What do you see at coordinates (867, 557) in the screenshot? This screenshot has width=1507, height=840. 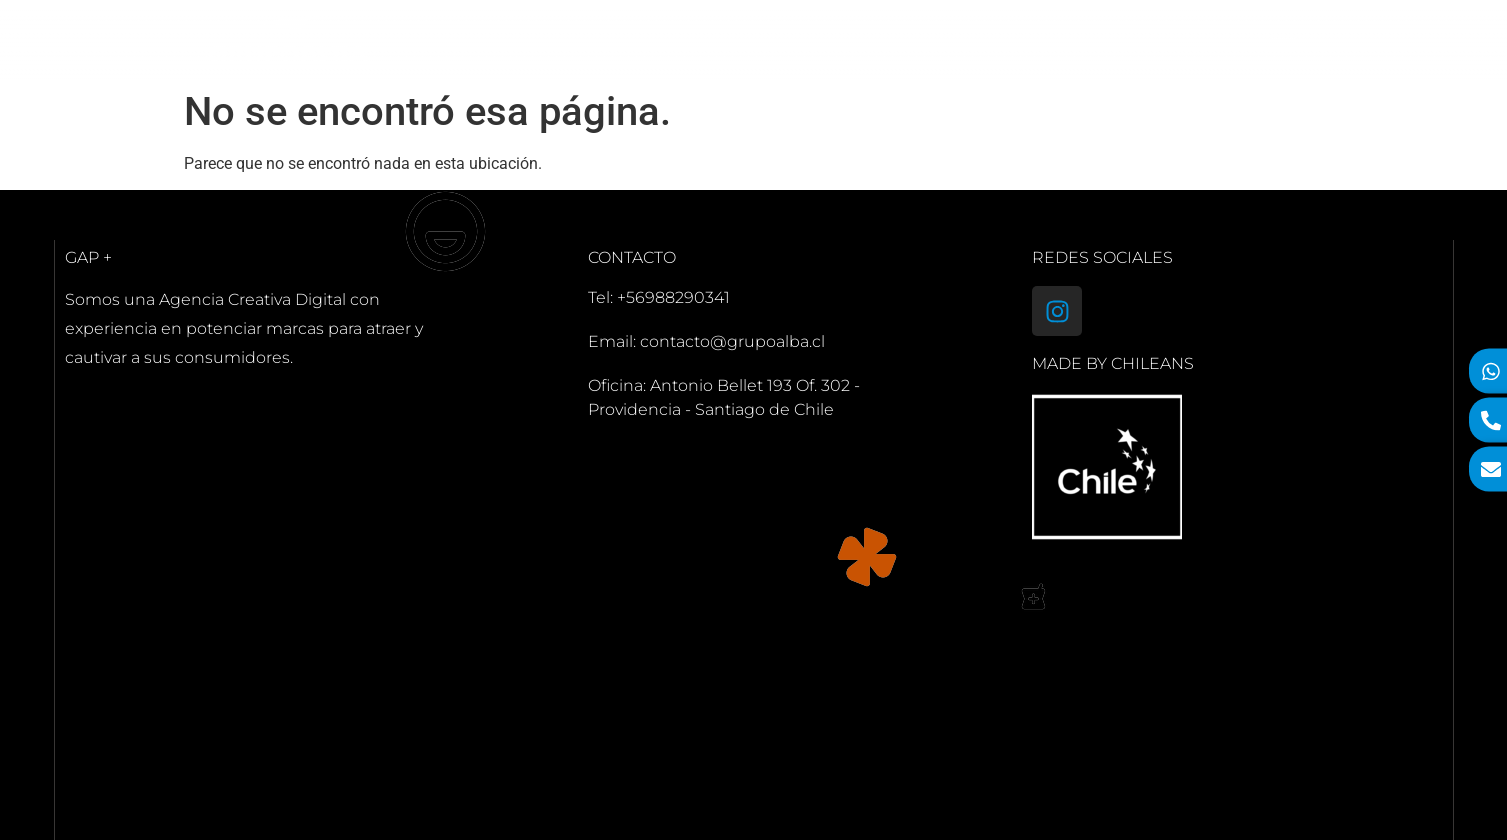 I see `adjust car ventilation settings` at bounding box center [867, 557].